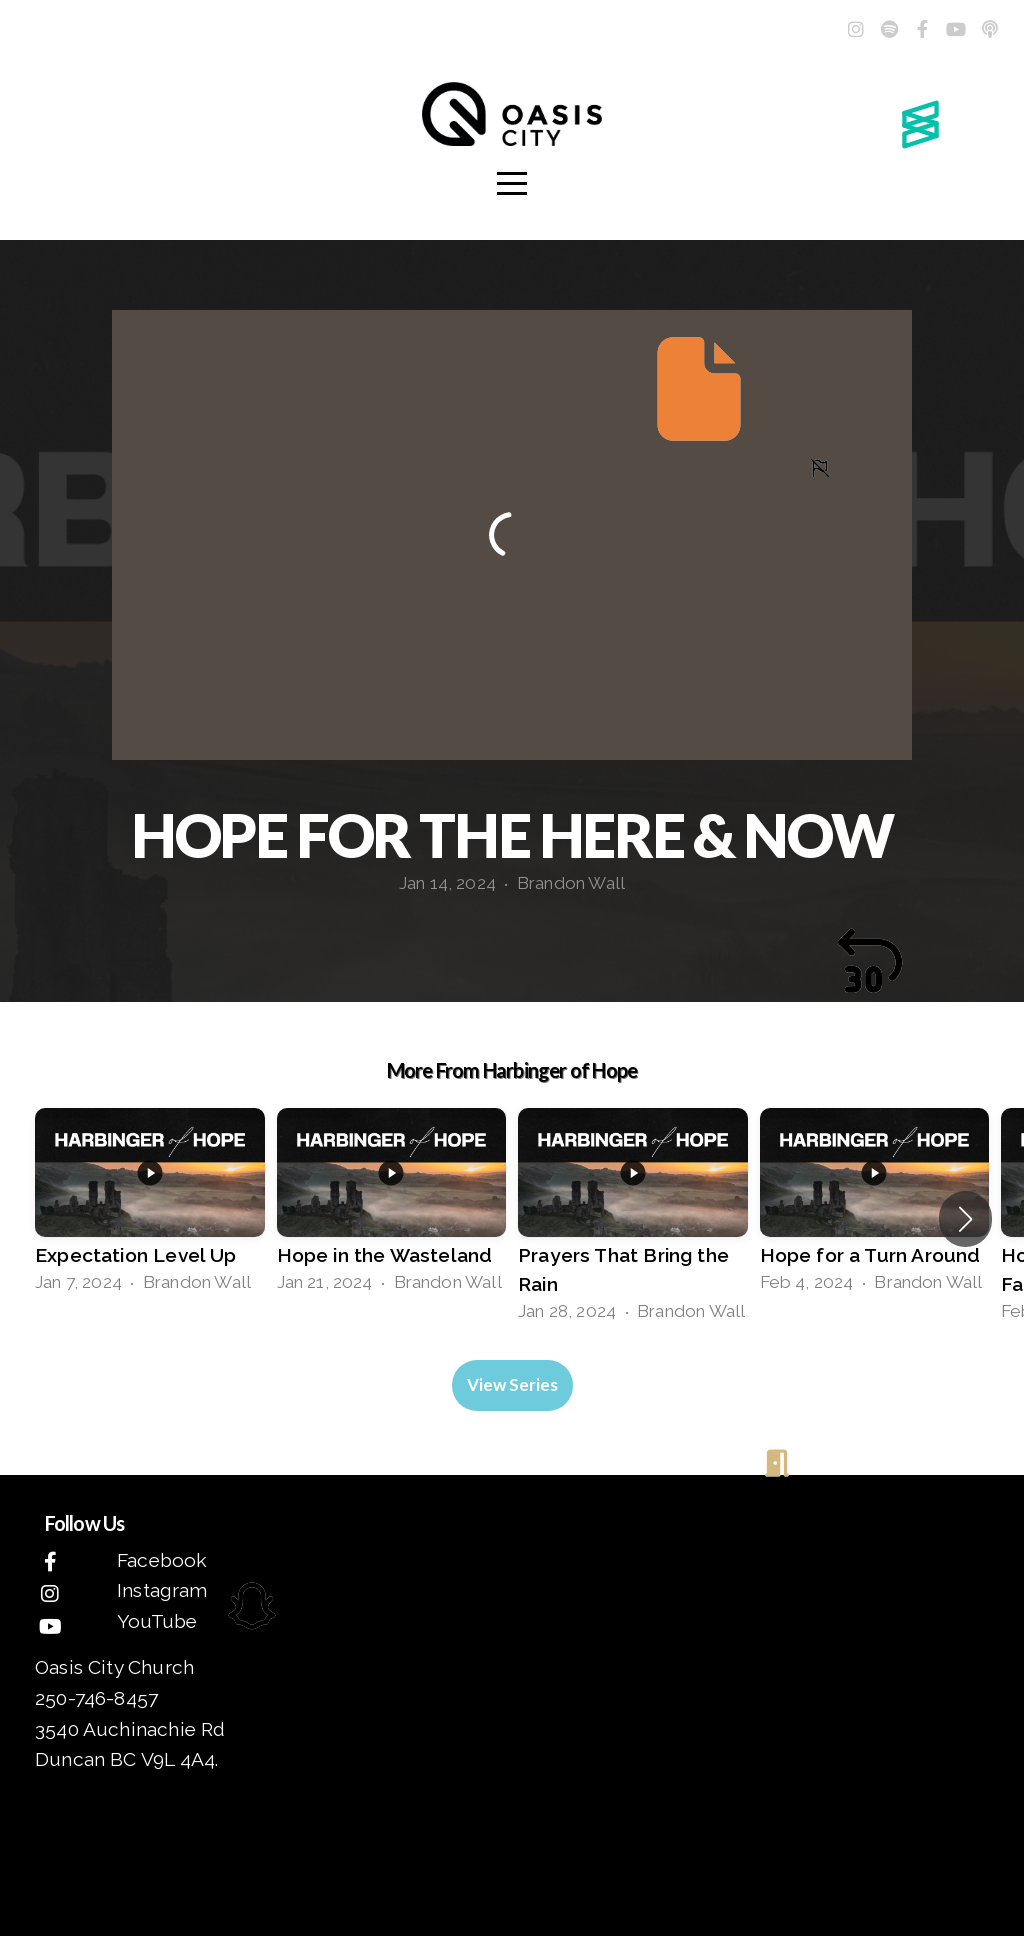  I want to click on open or view a file, so click(699, 389).